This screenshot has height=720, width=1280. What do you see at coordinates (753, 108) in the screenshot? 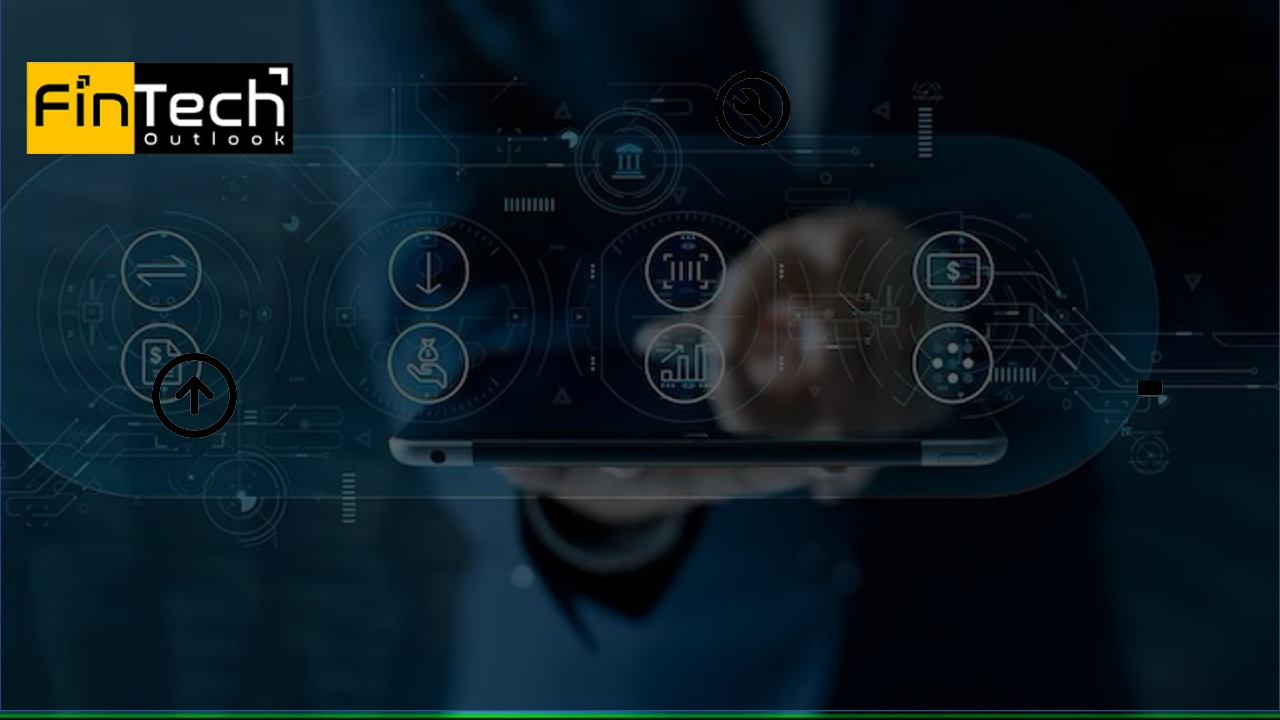
I see `access settings or configuration options` at bounding box center [753, 108].